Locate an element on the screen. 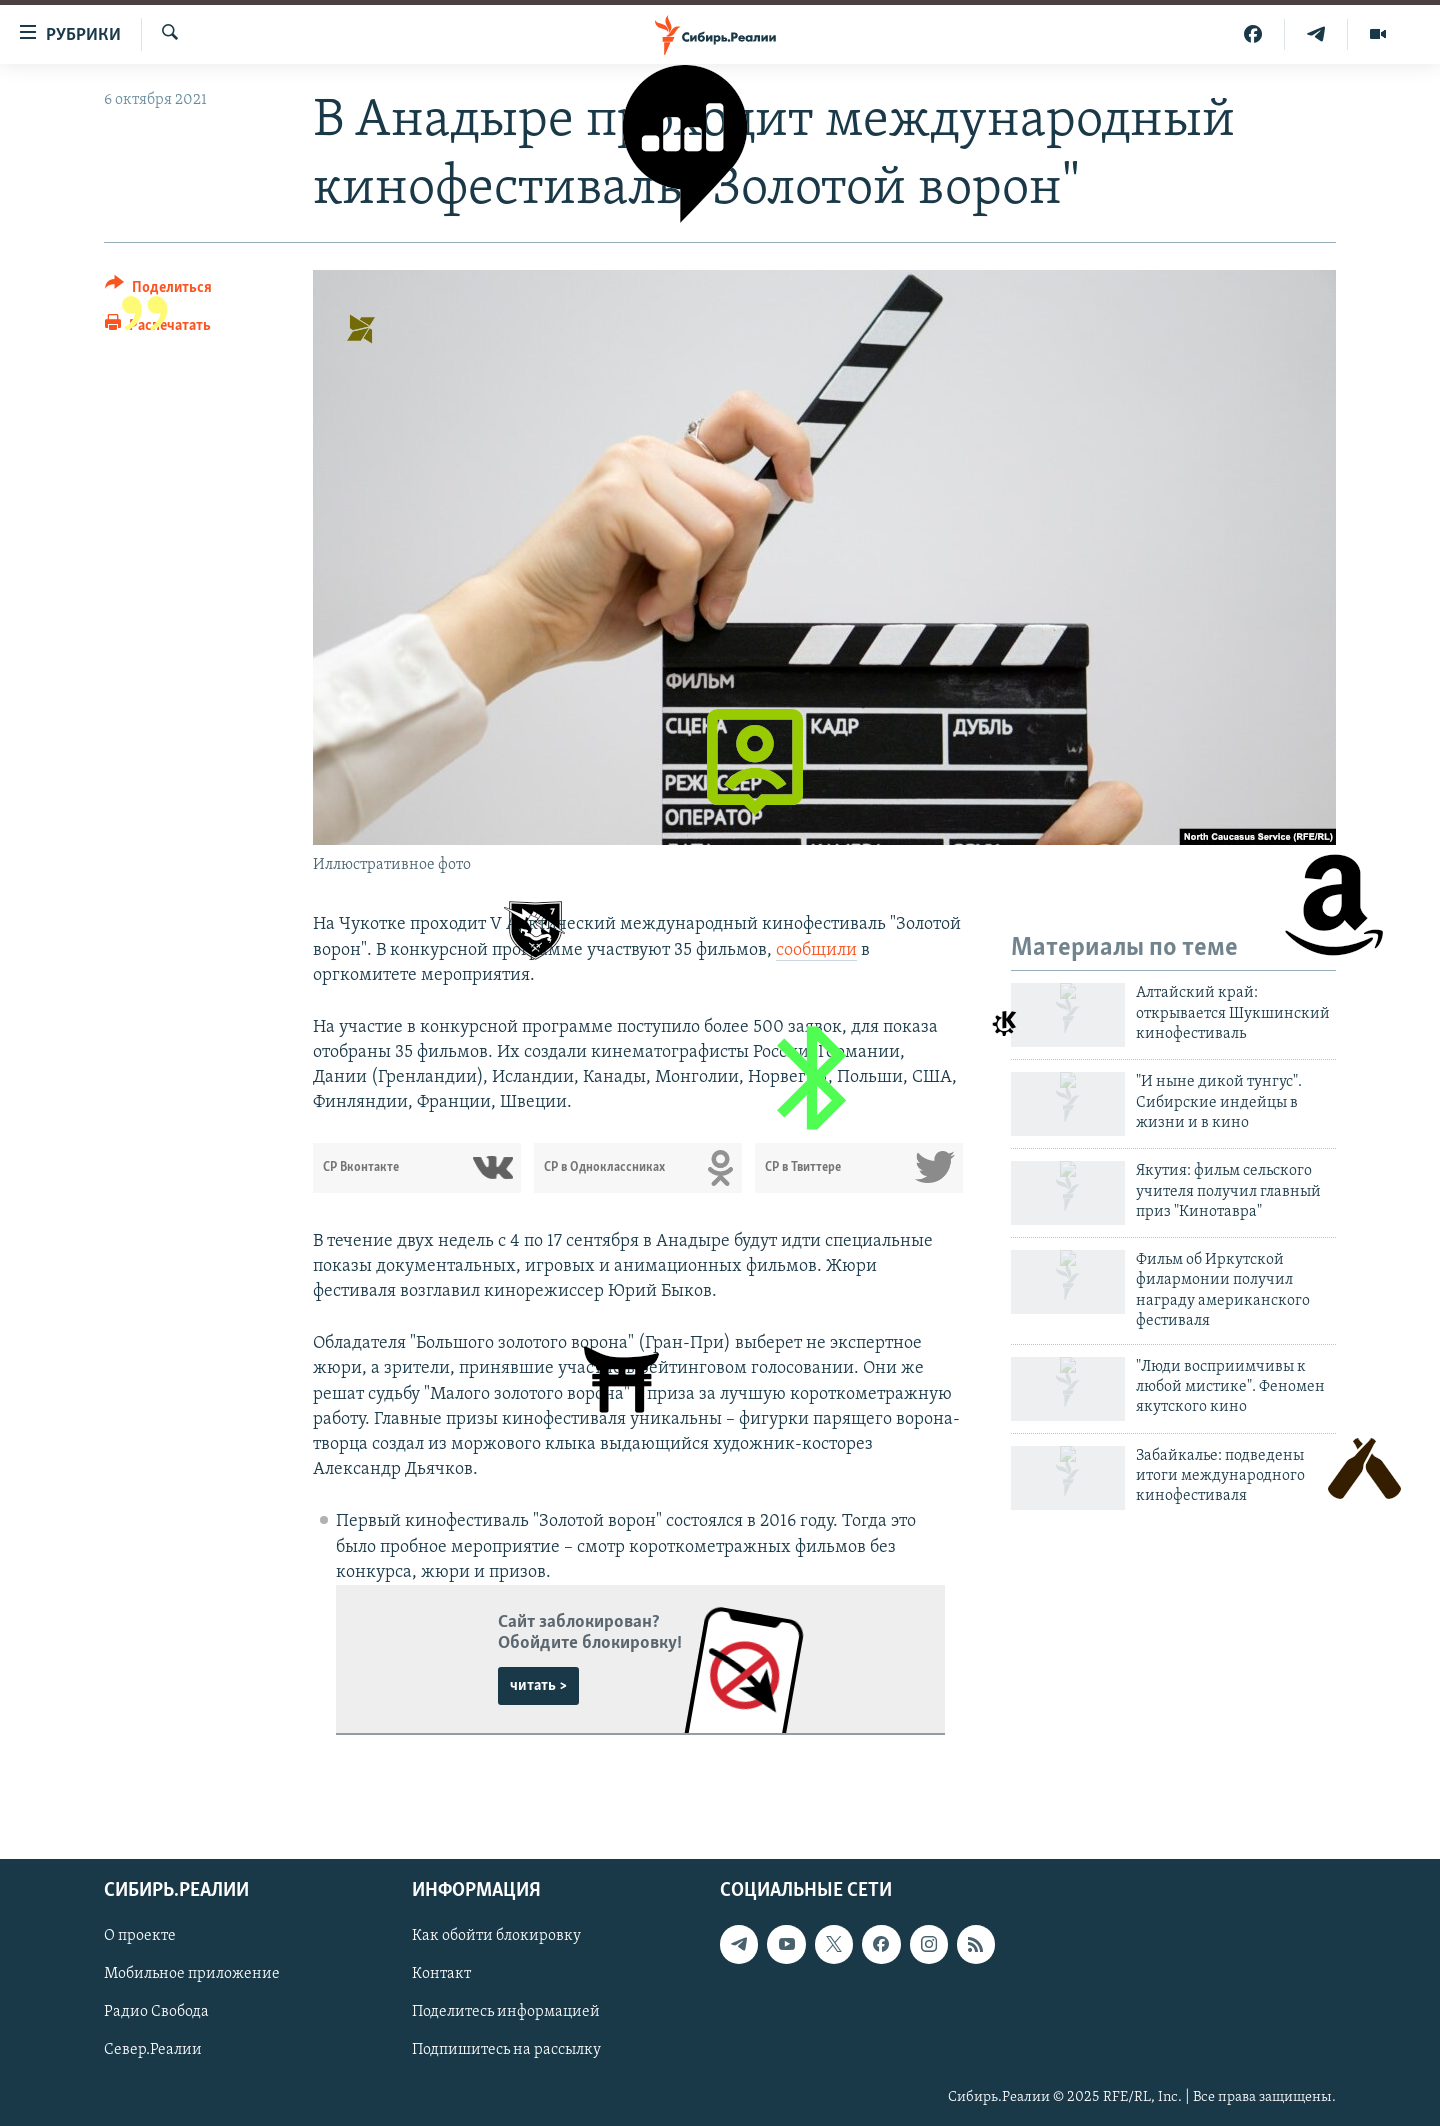 The image size is (1440, 2126). open Redash dashboard is located at coordinates (685, 144).